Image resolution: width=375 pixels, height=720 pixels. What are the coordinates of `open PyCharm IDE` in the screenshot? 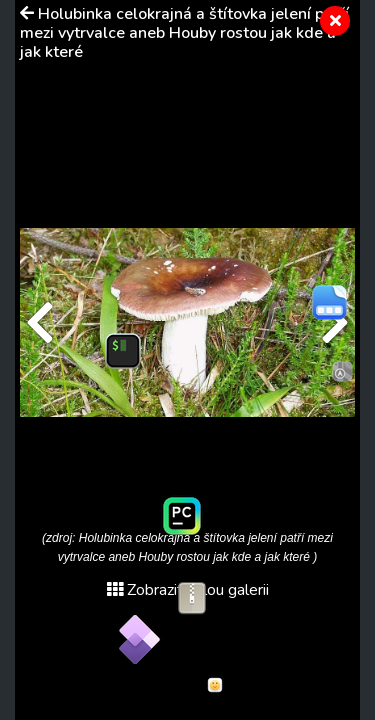 It's located at (182, 516).